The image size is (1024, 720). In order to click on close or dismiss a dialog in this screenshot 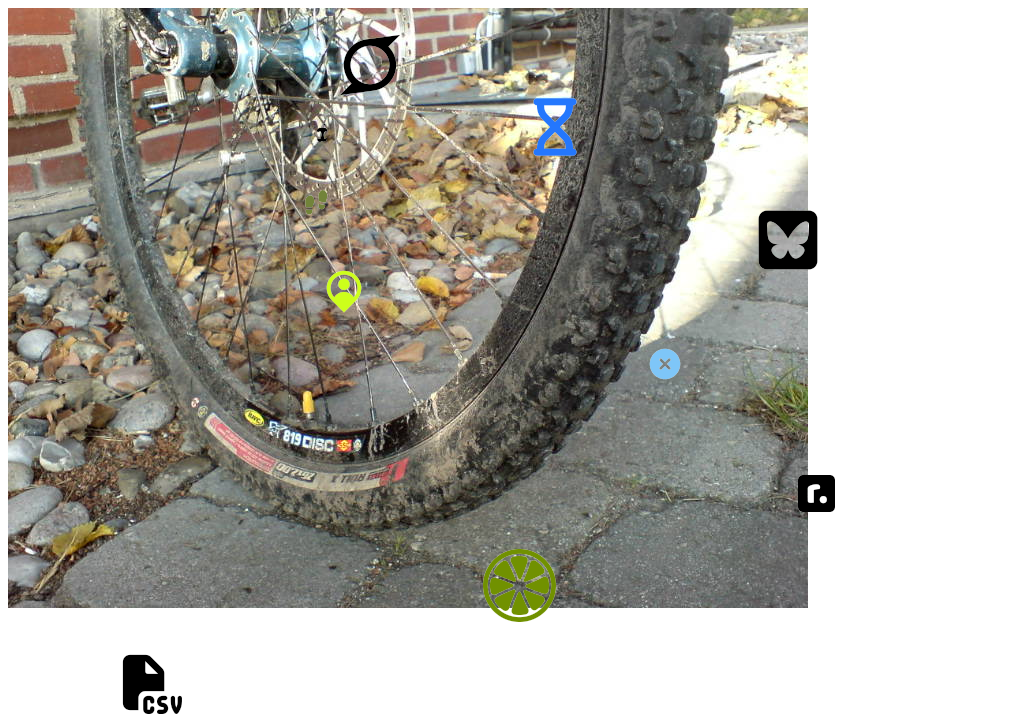, I will do `click(665, 364)`.